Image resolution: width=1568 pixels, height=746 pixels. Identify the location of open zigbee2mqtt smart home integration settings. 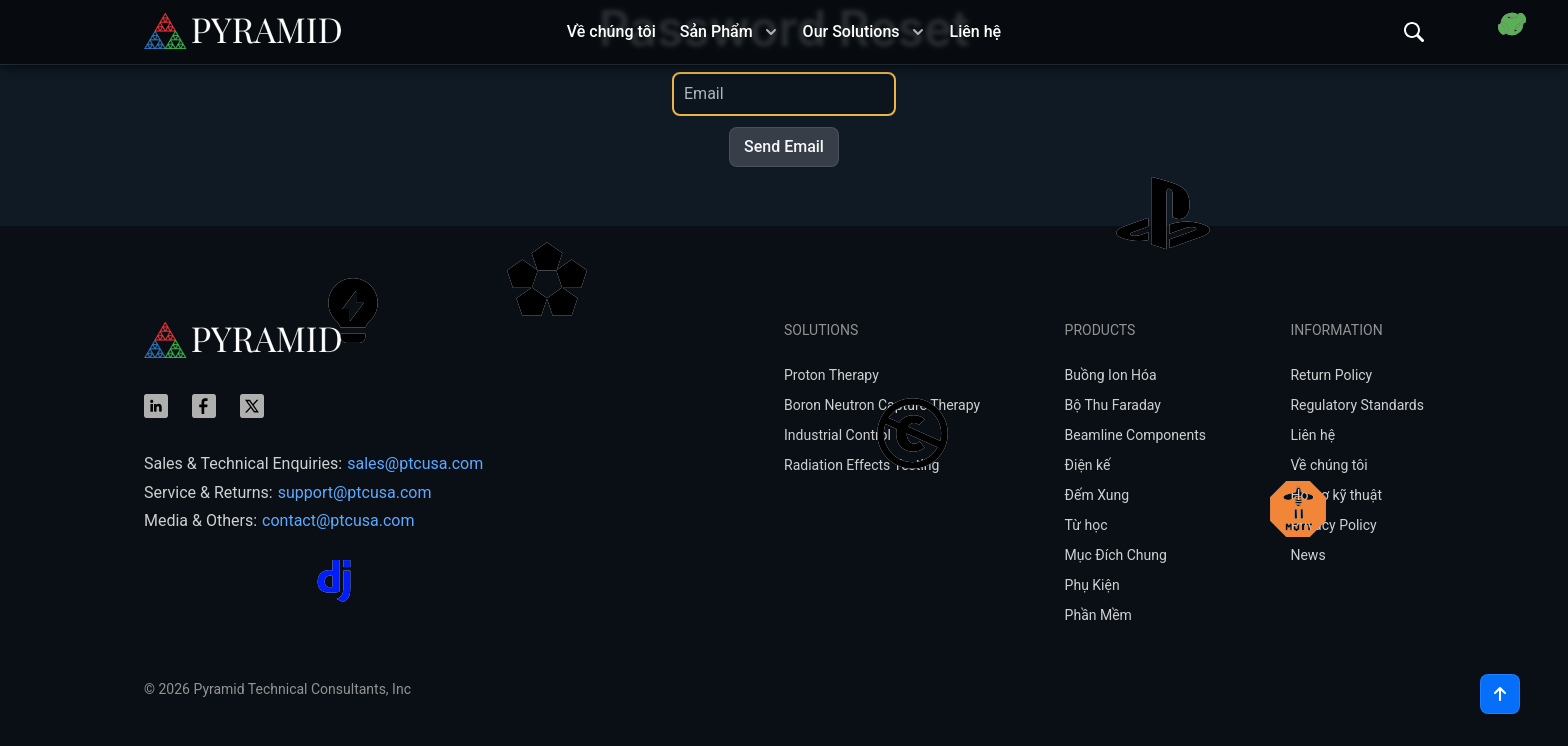
(1298, 509).